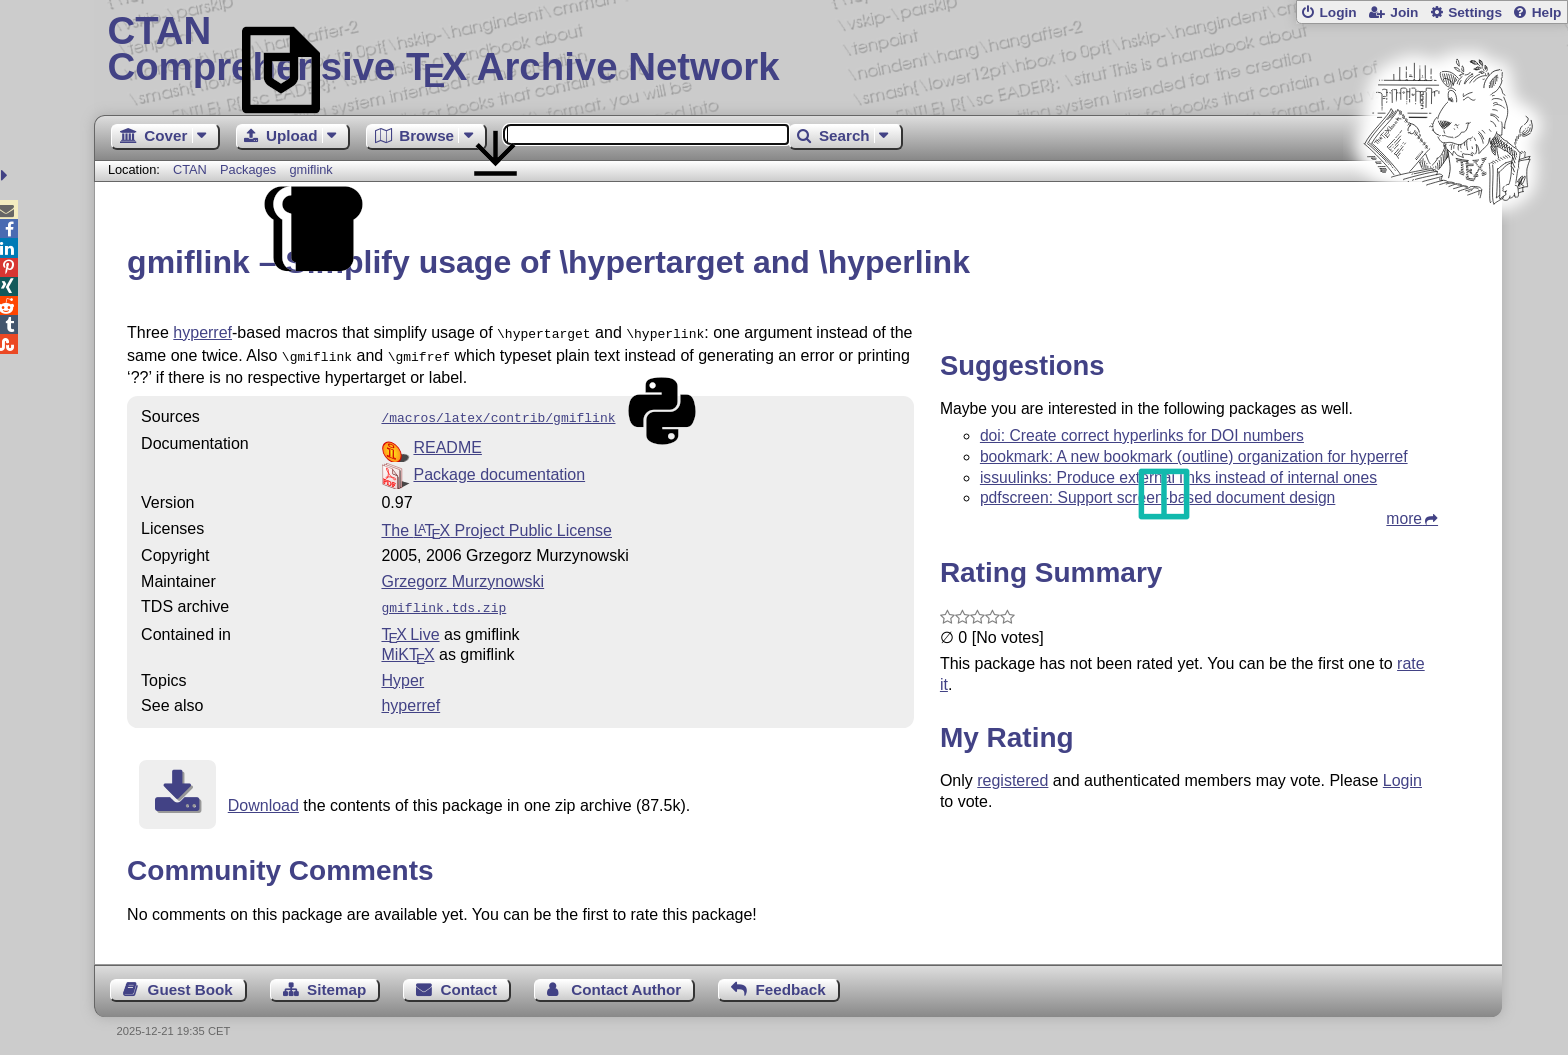 The image size is (1568, 1055). What do you see at coordinates (313, 226) in the screenshot?
I see `browse bakery or bread products` at bounding box center [313, 226].